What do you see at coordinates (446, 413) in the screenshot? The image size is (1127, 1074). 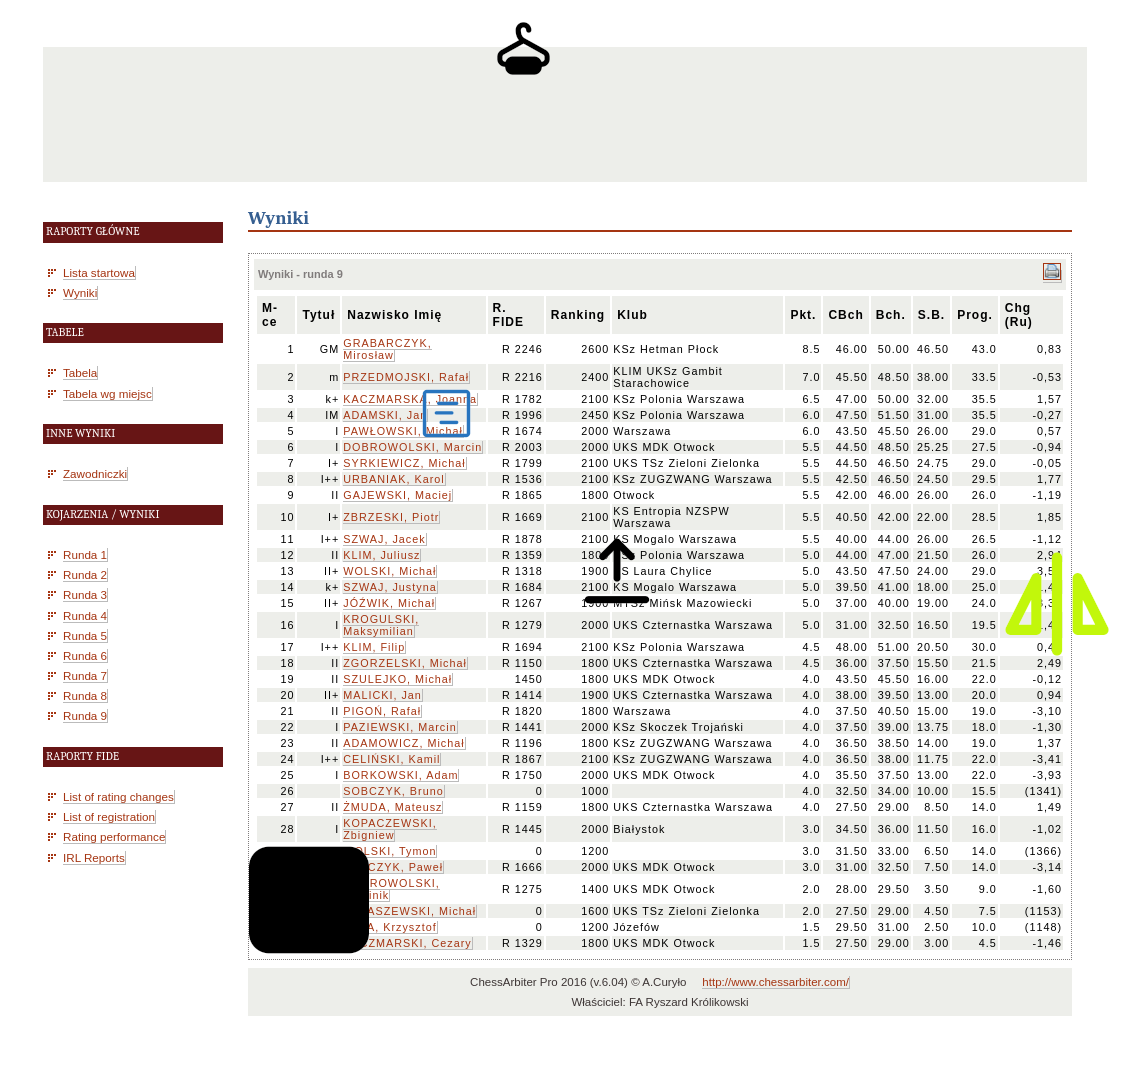 I see `view project roadmap or timeline` at bounding box center [446, 413].